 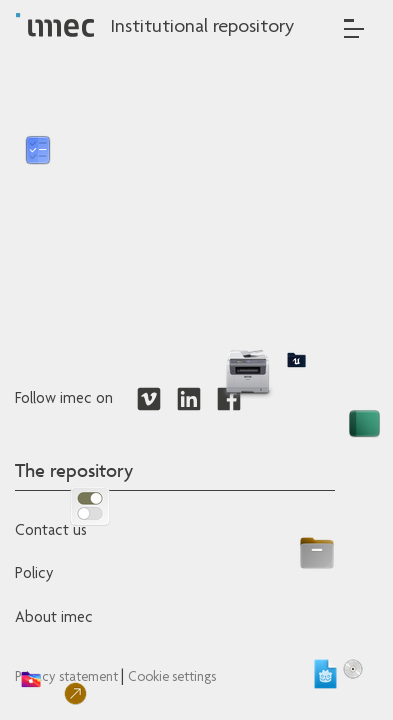 I want to click on open the file manager application, so click(x=317, y=553).